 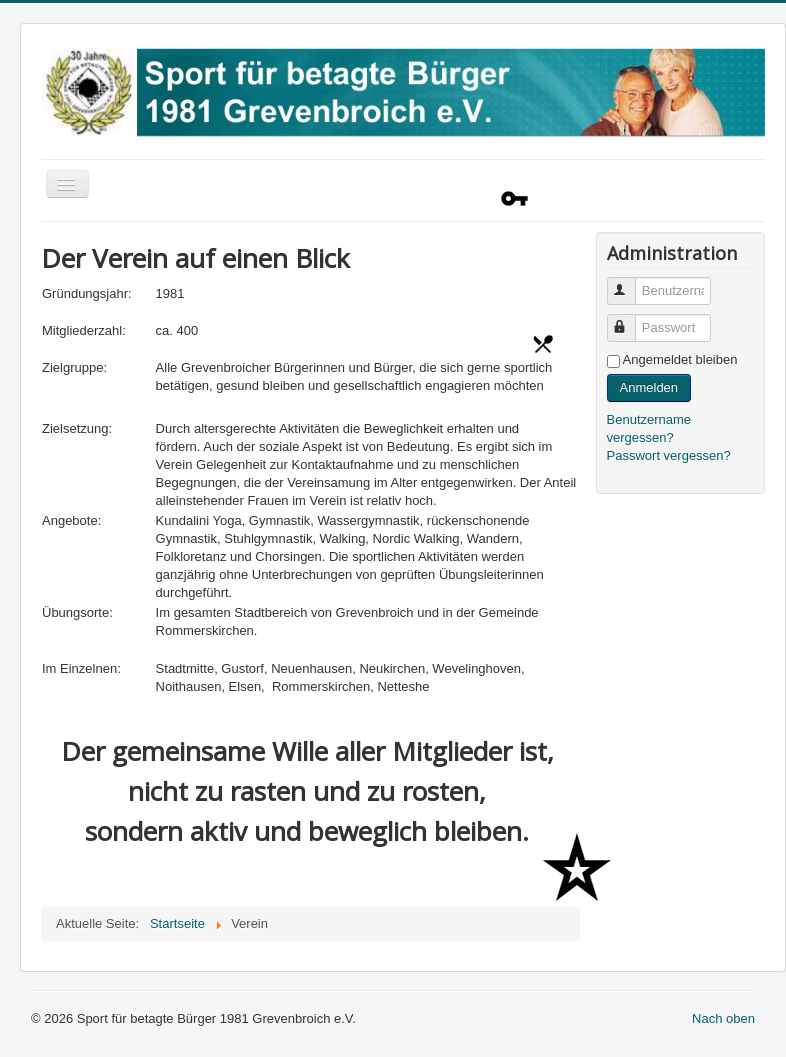 I want to click on access VPN or secure connection settings, so click(x=514, y=198).